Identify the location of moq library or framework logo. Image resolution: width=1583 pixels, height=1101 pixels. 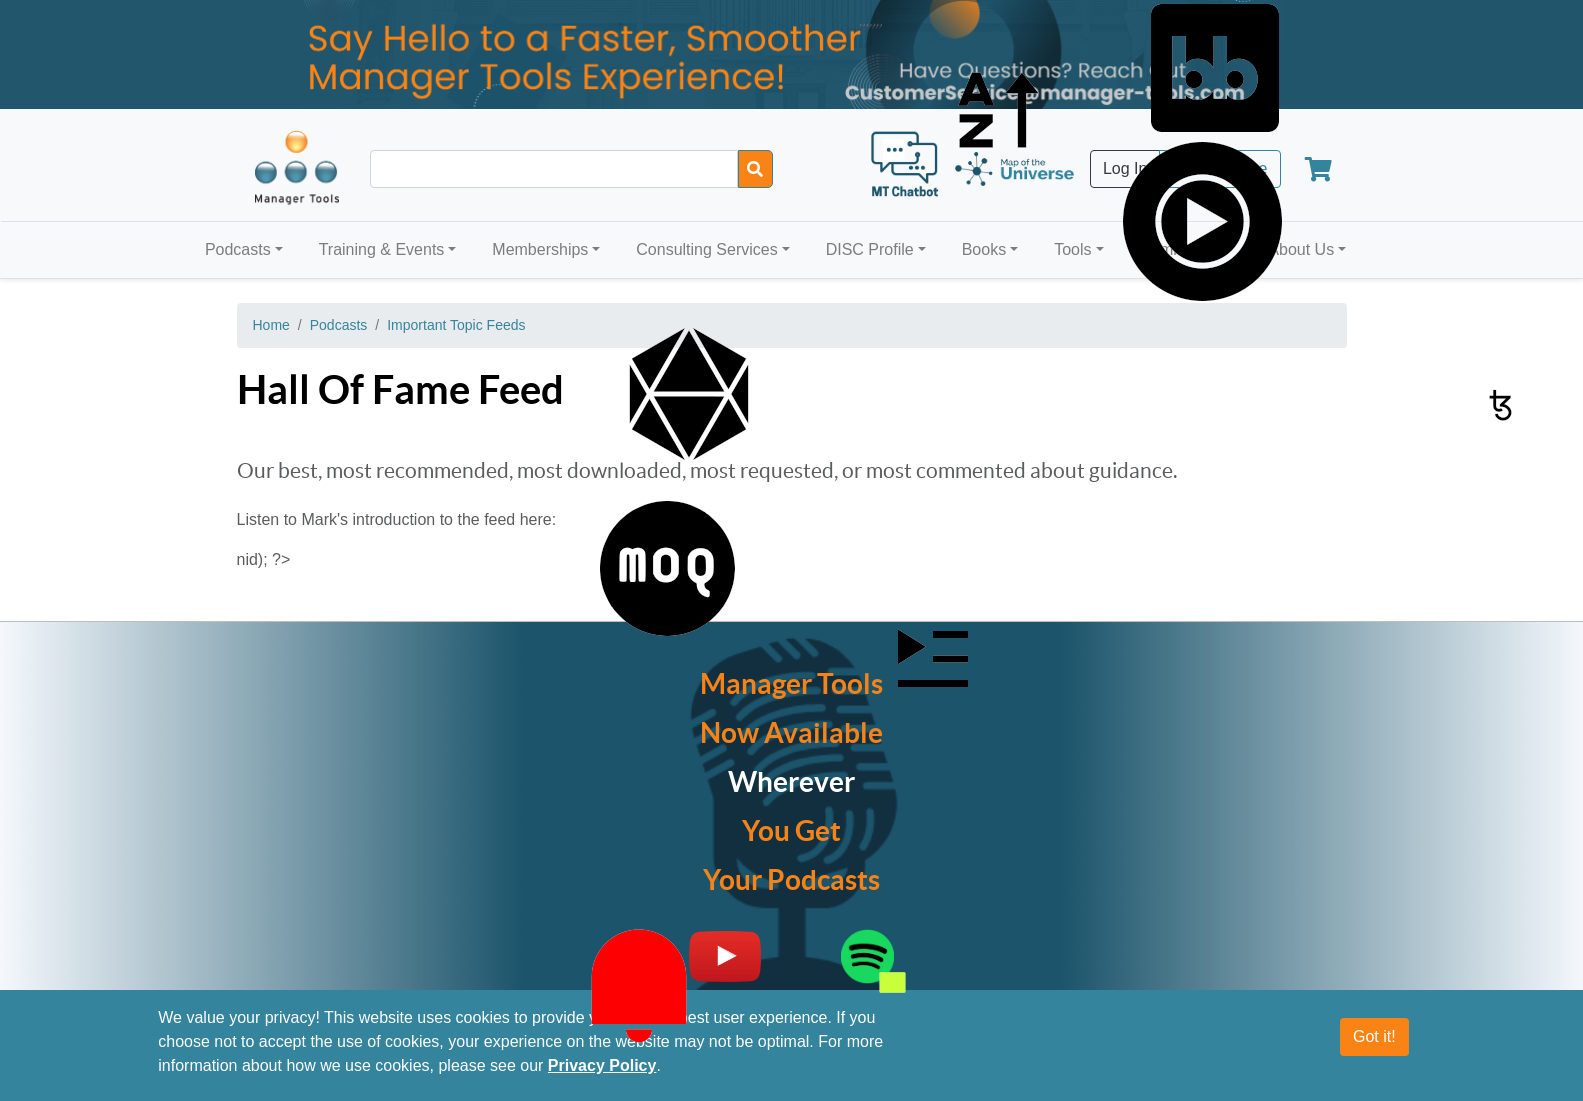
(667, 568).